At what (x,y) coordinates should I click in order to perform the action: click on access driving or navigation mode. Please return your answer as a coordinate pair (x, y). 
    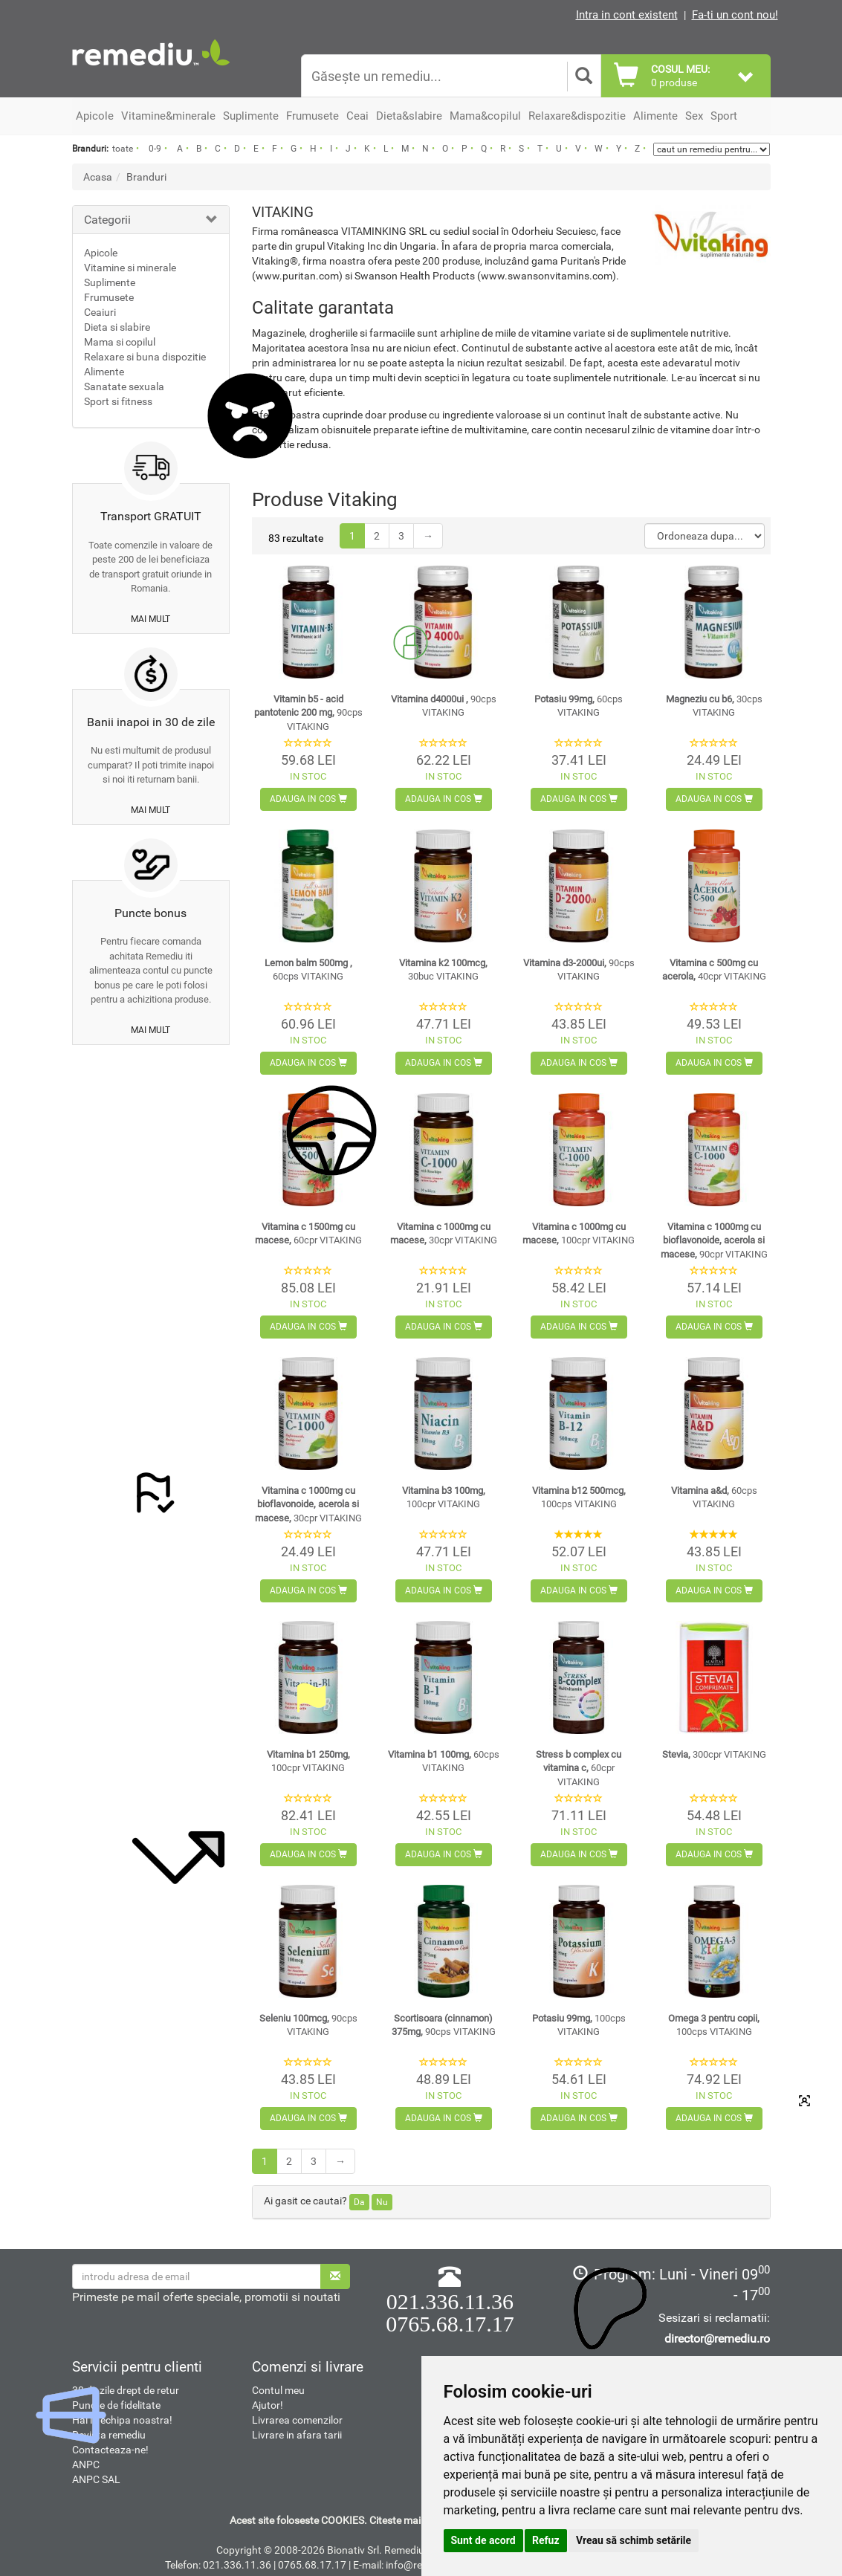
    Looking at the image, I should click on (331, 1130).